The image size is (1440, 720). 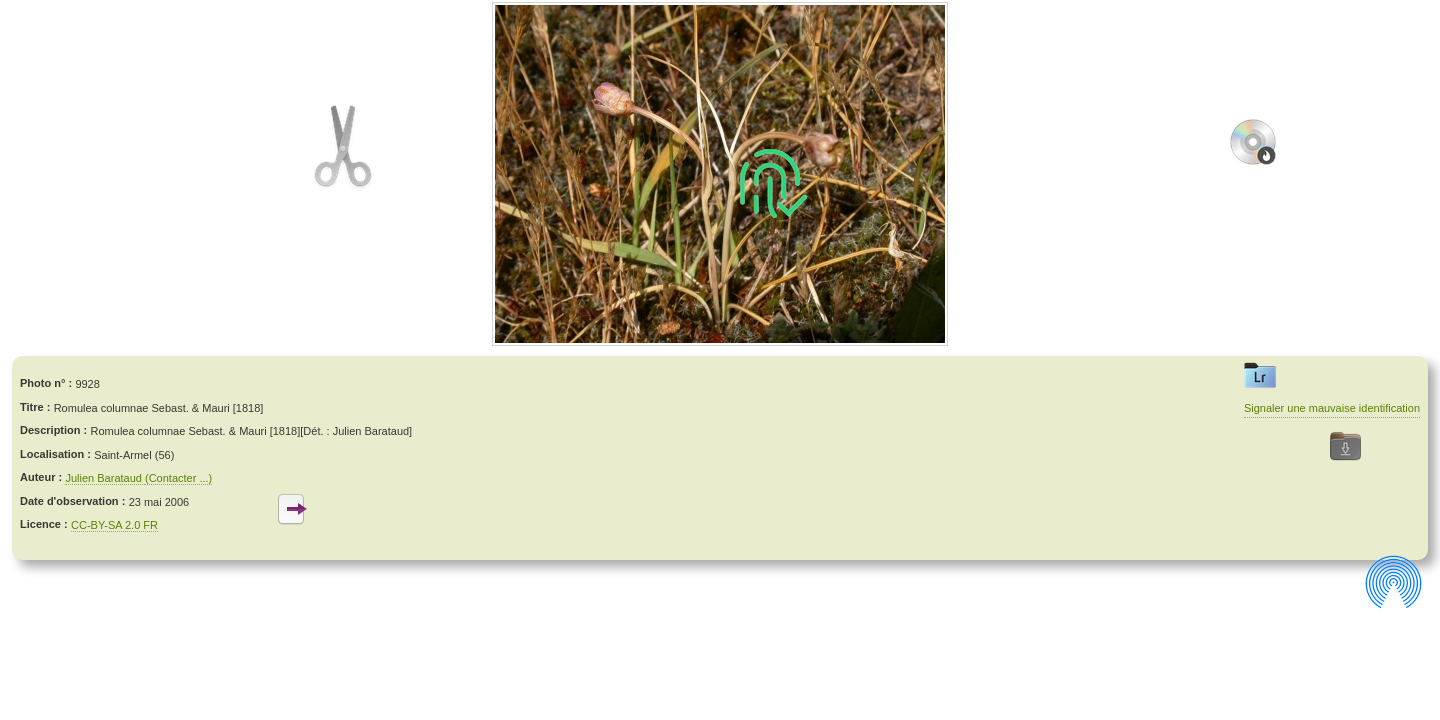 I want to click on cut selected content to clipboard, so click(x=343, y=146).